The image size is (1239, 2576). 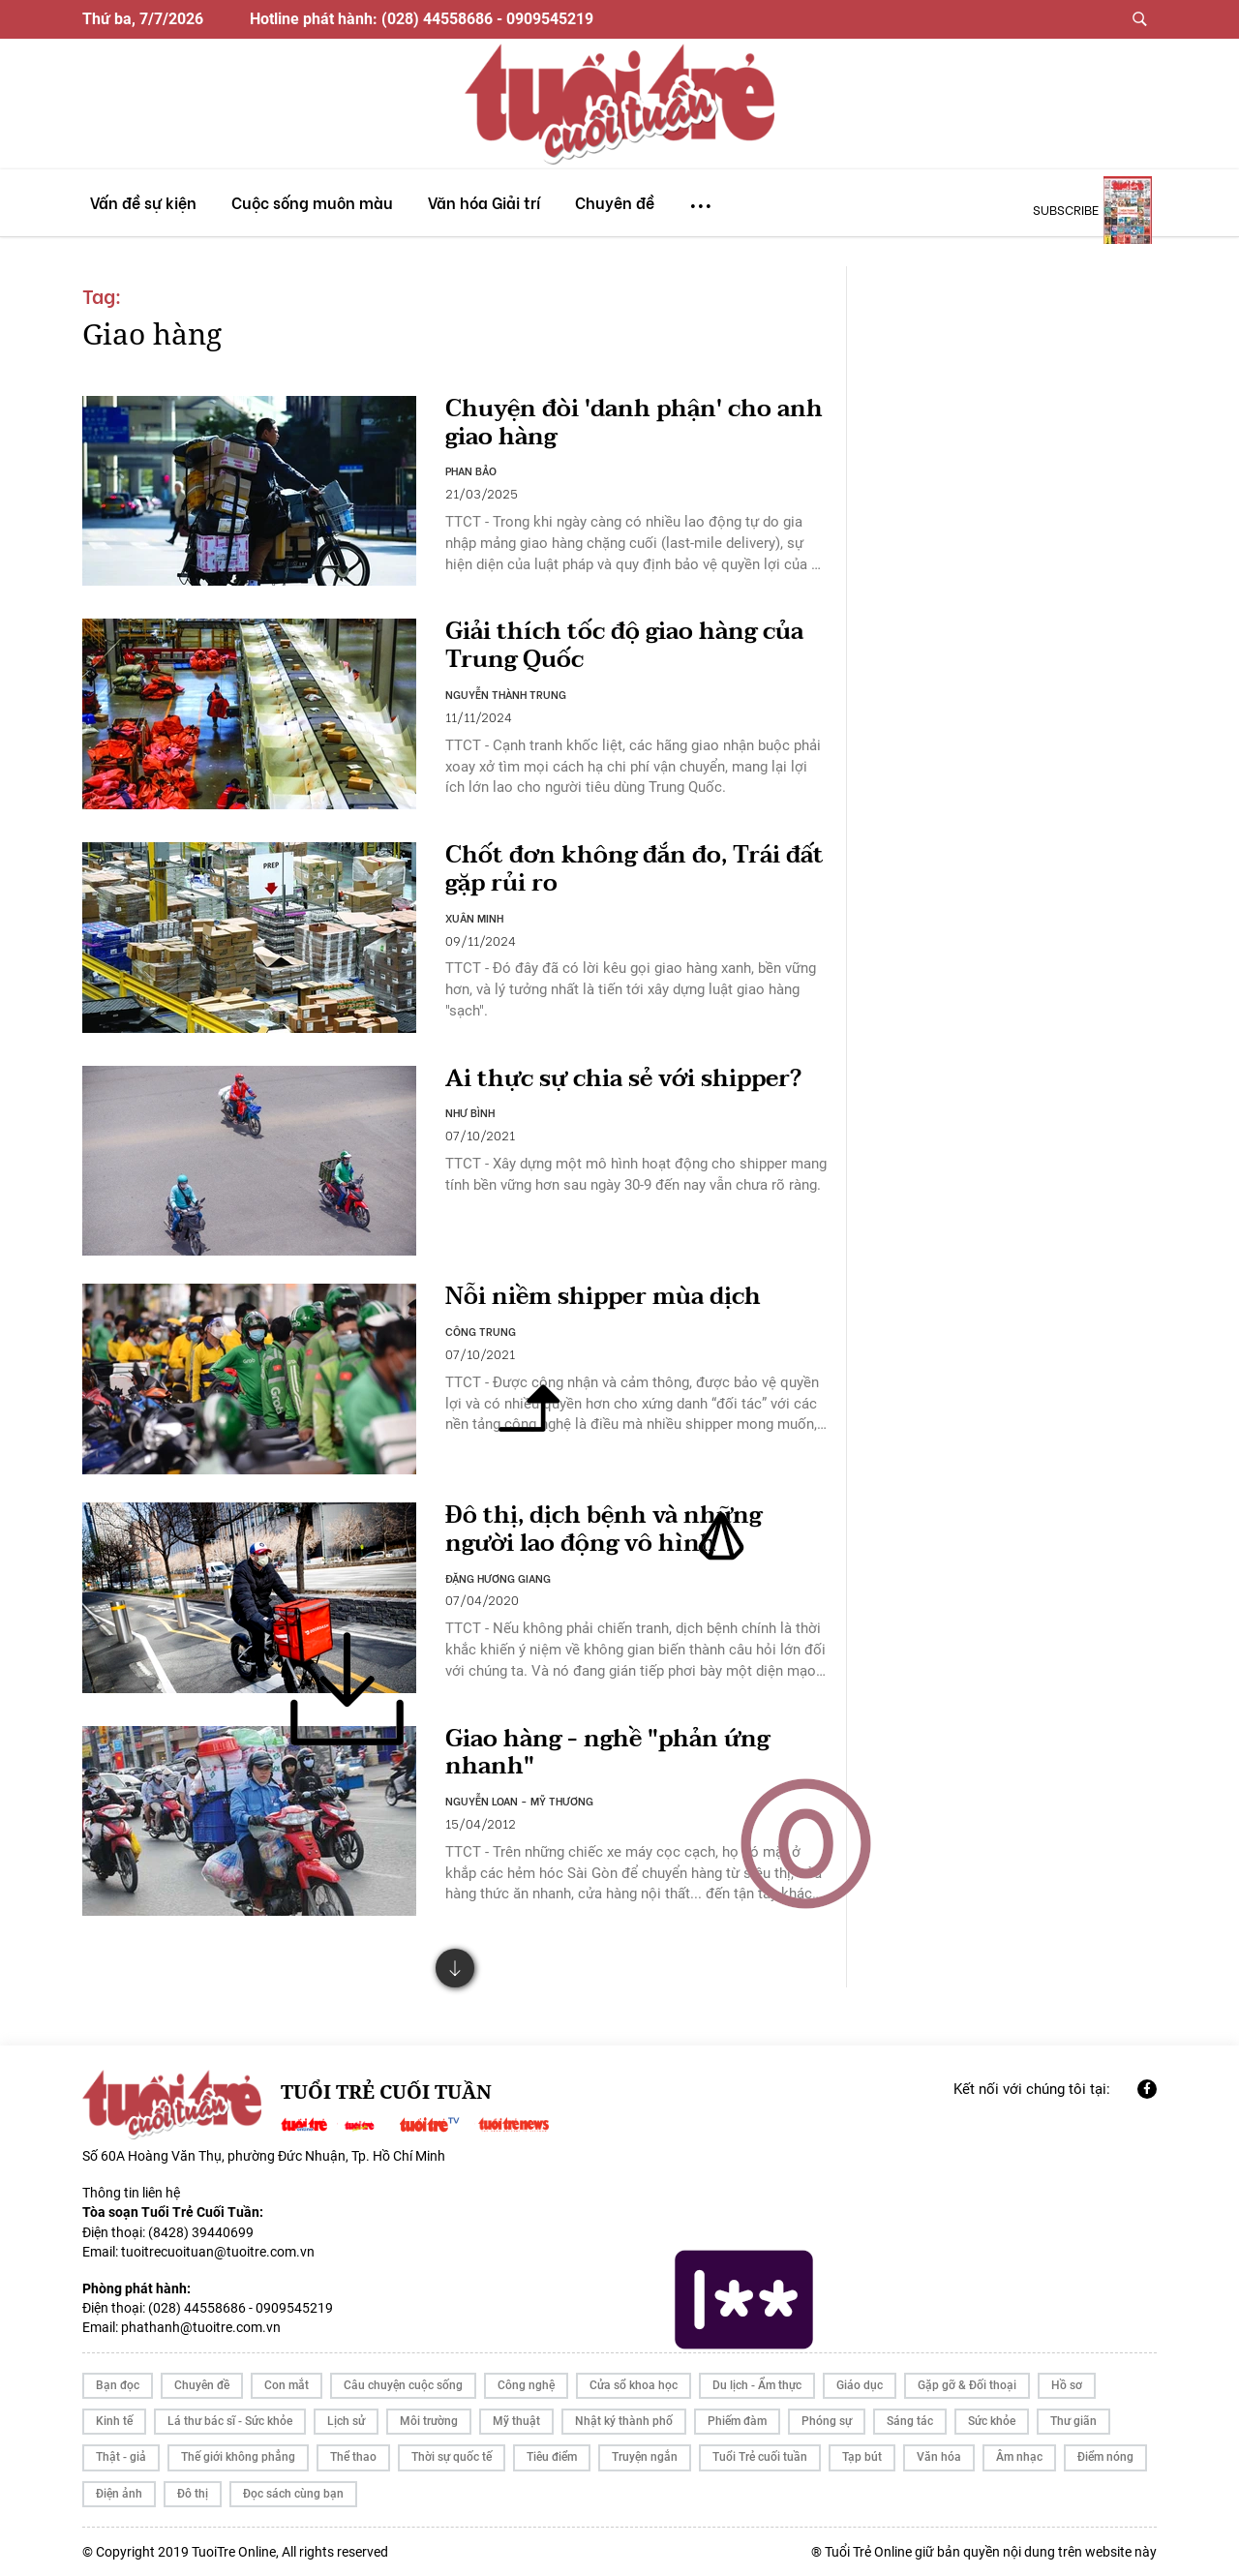 What do you see at coordinates (805, 1843) in the screenshot?
I see `indicates zero items or notifications` at bounding box center [805, 1843].